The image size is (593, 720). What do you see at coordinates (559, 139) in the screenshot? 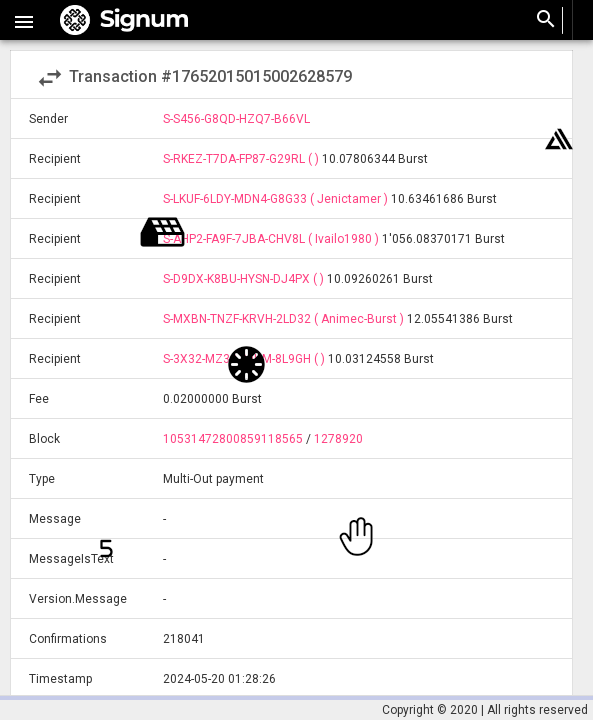
I see `AWS Amplify logo` at bounding box center [559, 139].